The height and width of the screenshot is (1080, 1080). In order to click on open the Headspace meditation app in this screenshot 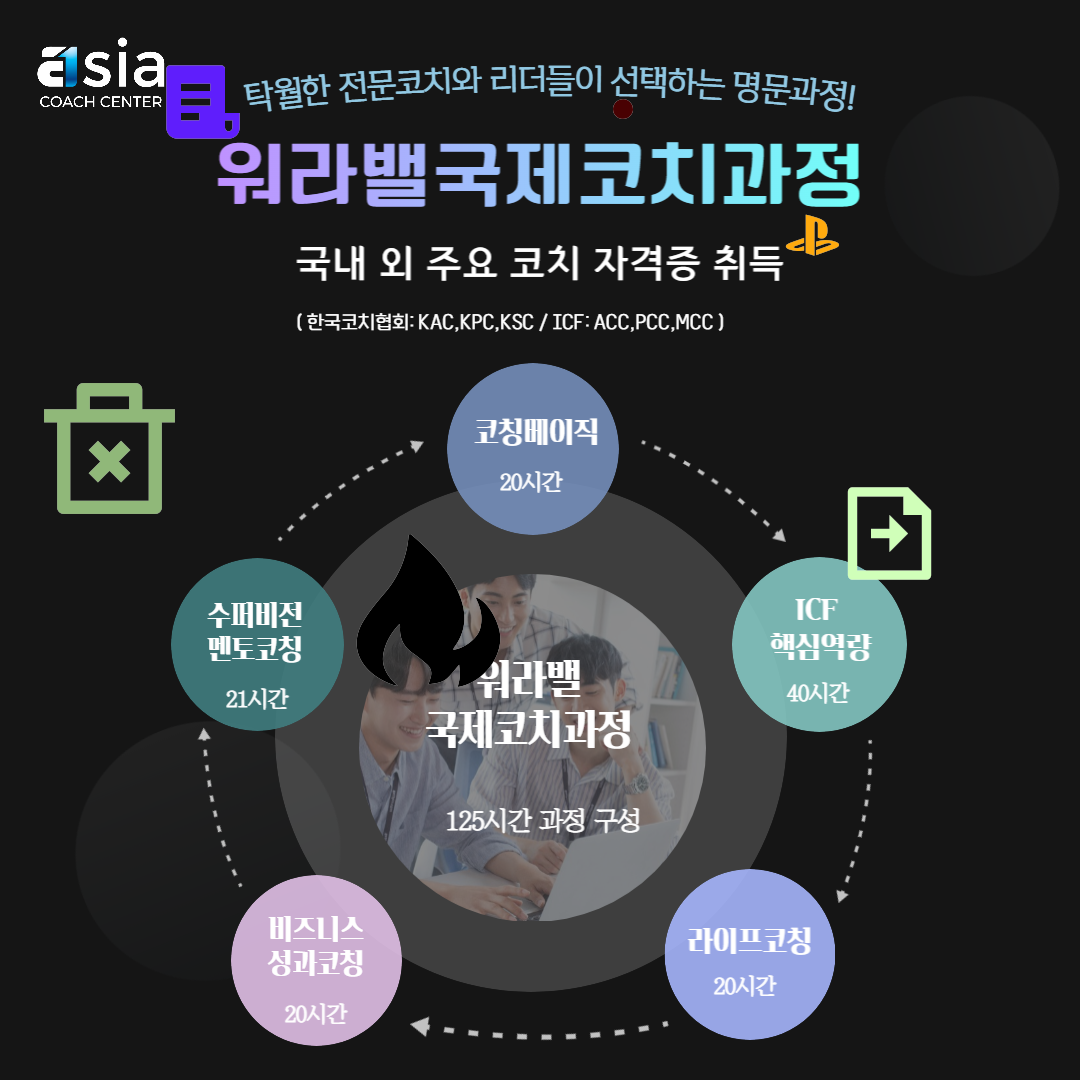, I will do `click(623, 109)`.